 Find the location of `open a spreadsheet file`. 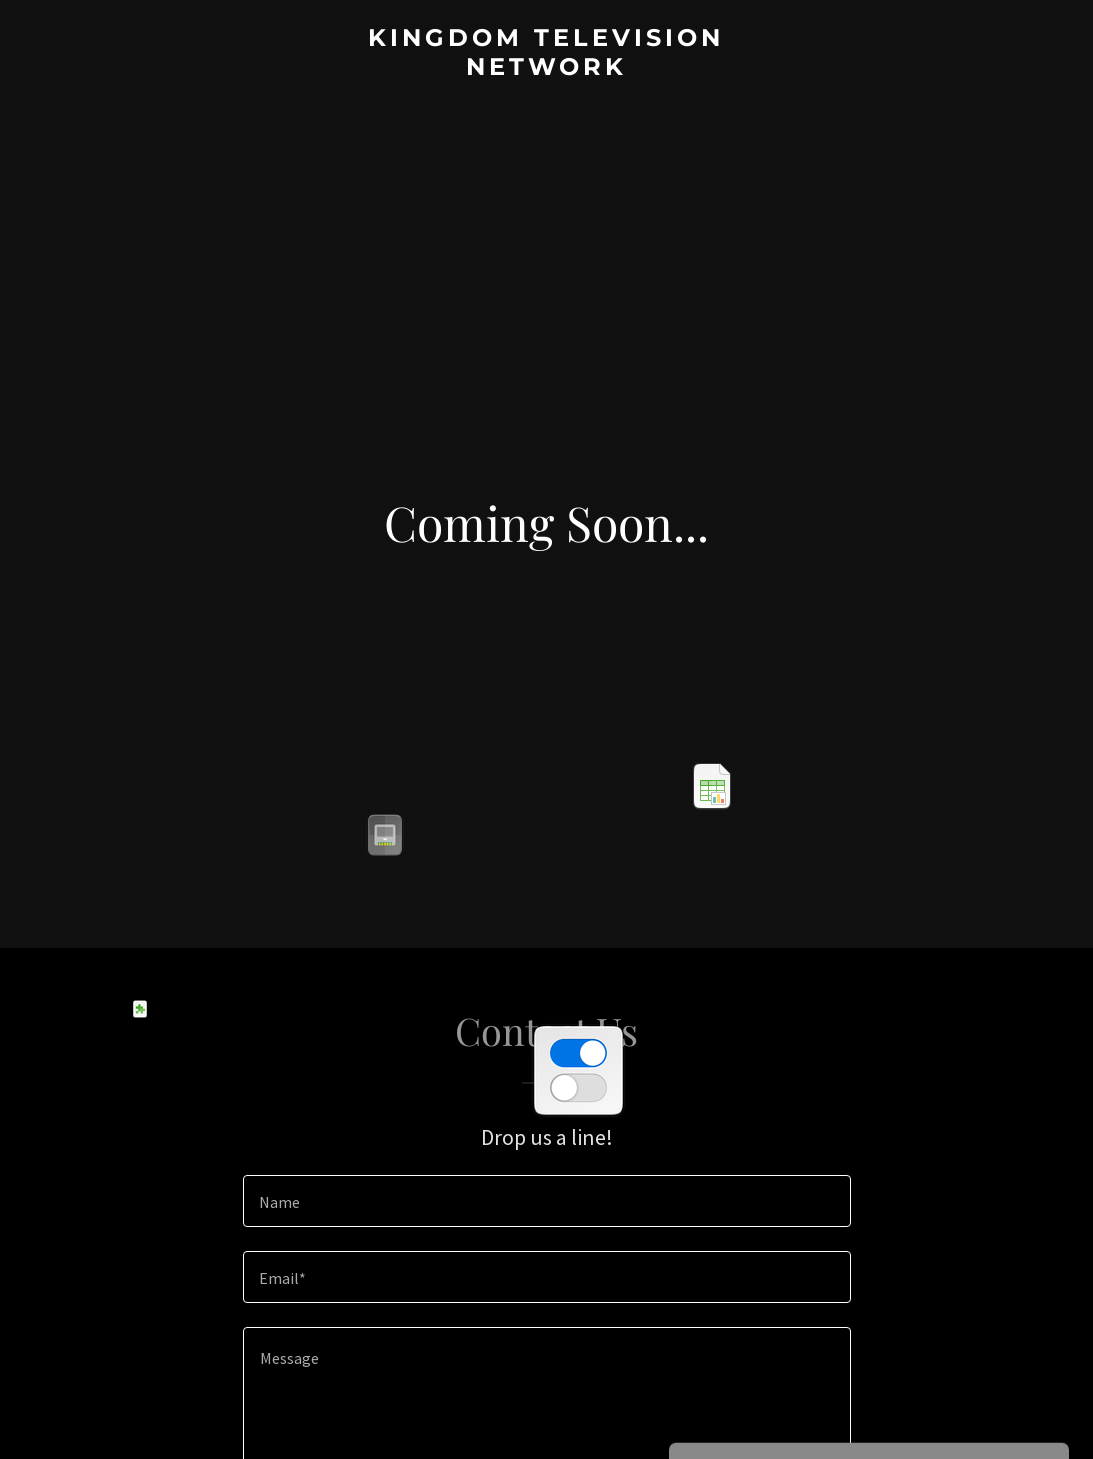

open a spreadsheet file is located at coordinates (712, 786).